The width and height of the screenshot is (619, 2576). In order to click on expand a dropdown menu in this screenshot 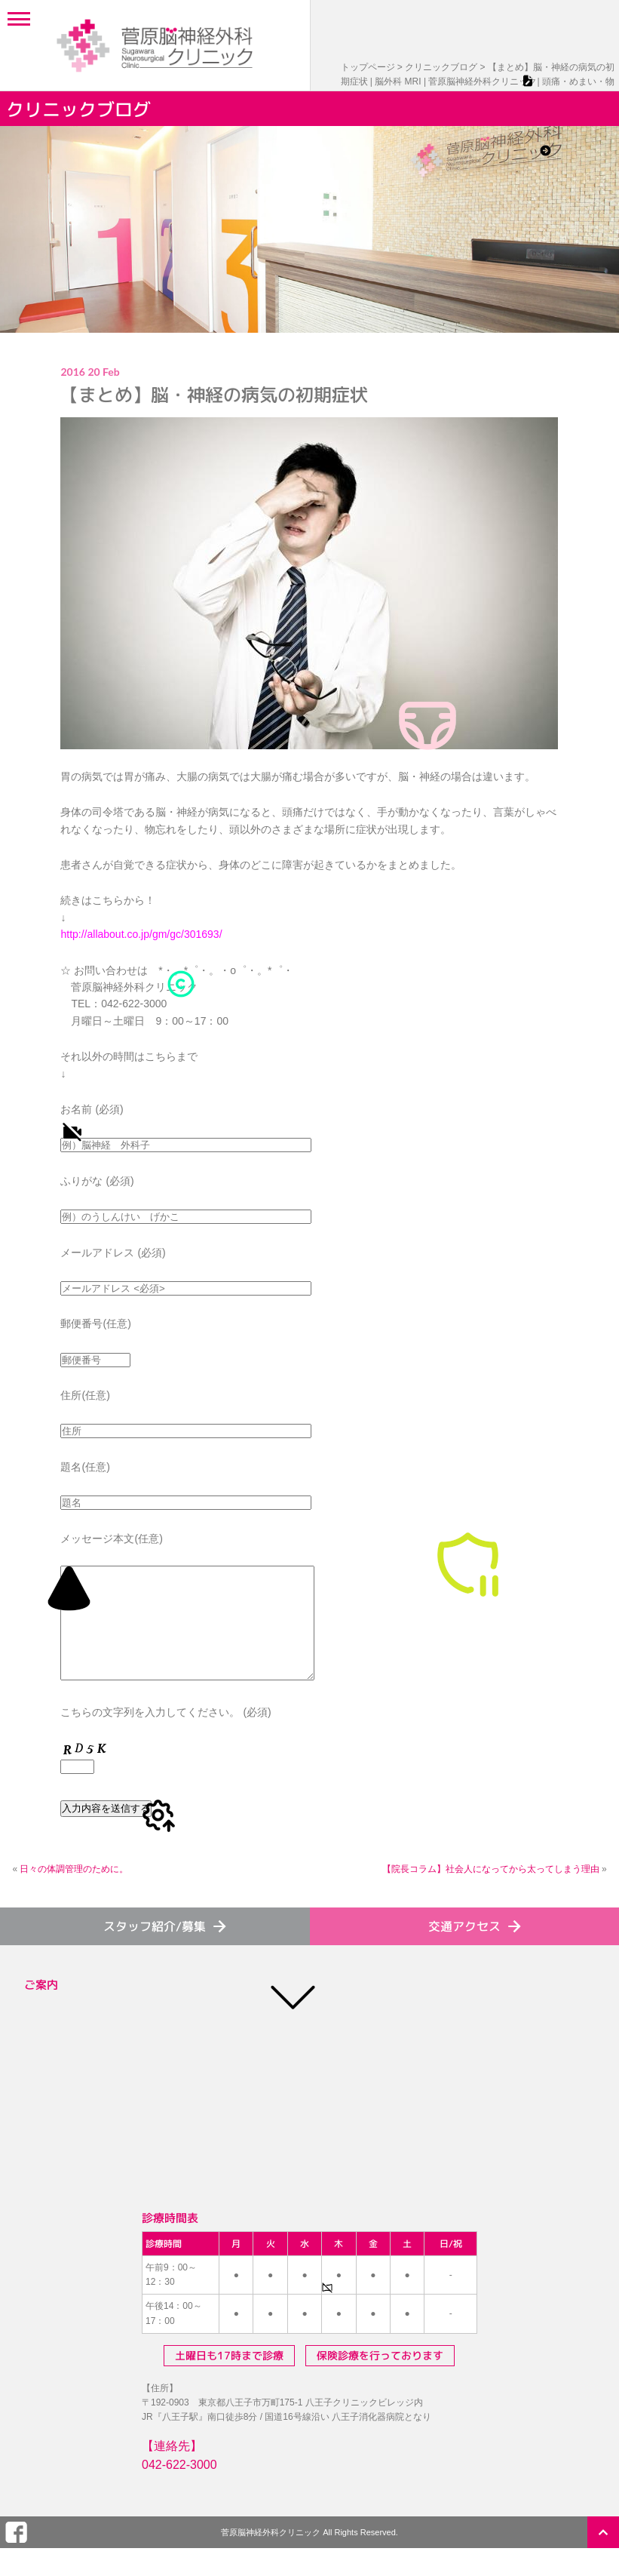, I will do `click(293, 1995)`.